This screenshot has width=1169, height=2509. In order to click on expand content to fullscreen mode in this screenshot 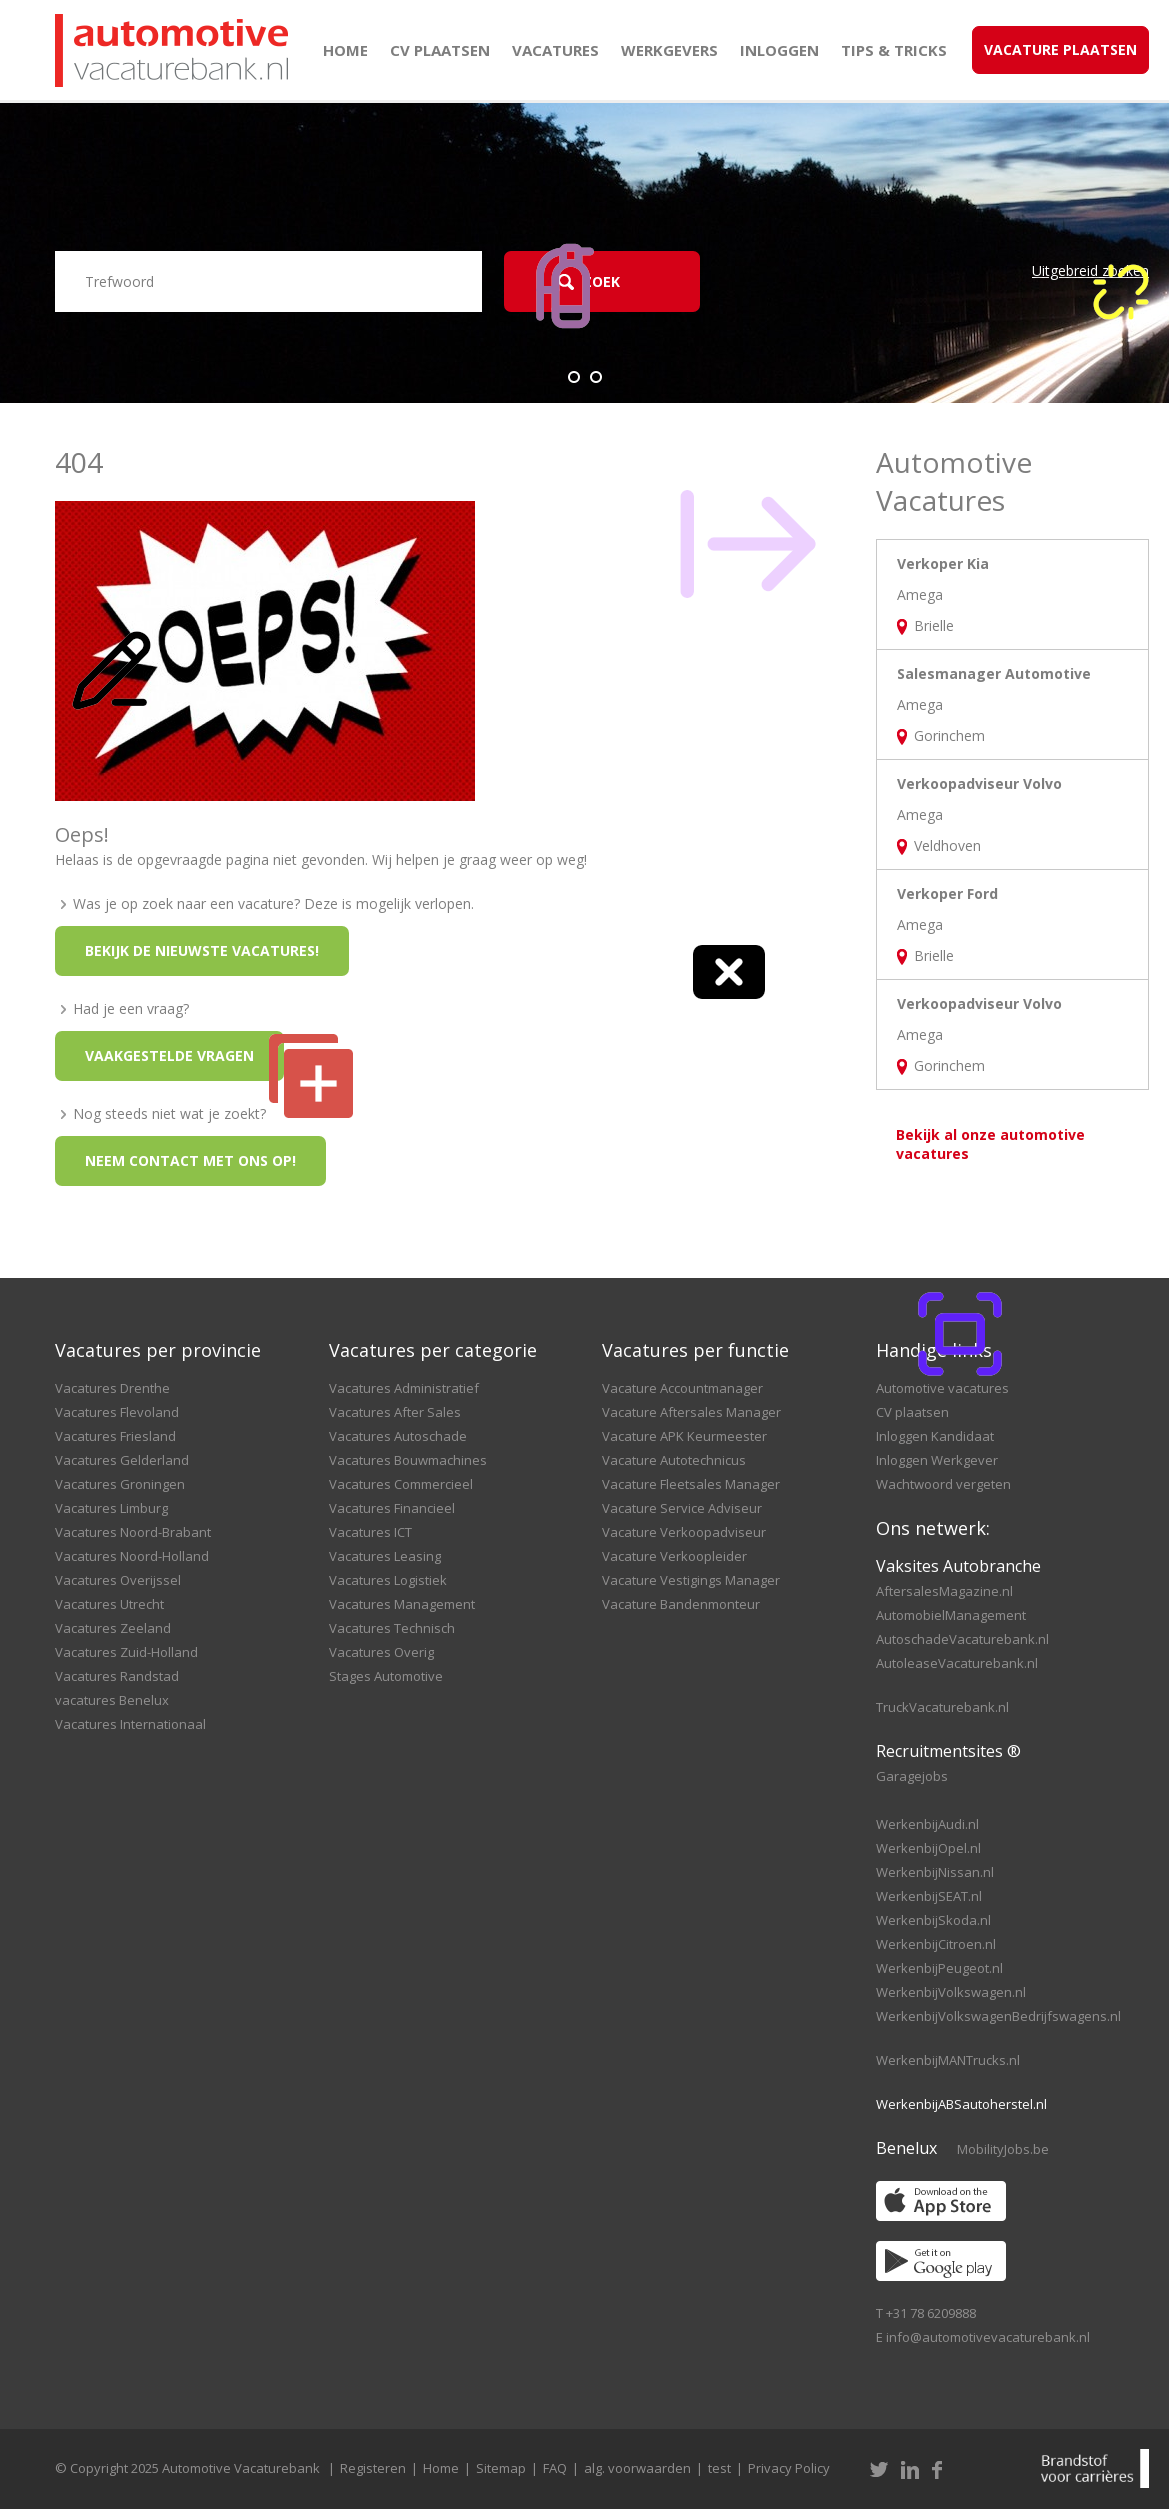, I will do `click(960, 1334)`.